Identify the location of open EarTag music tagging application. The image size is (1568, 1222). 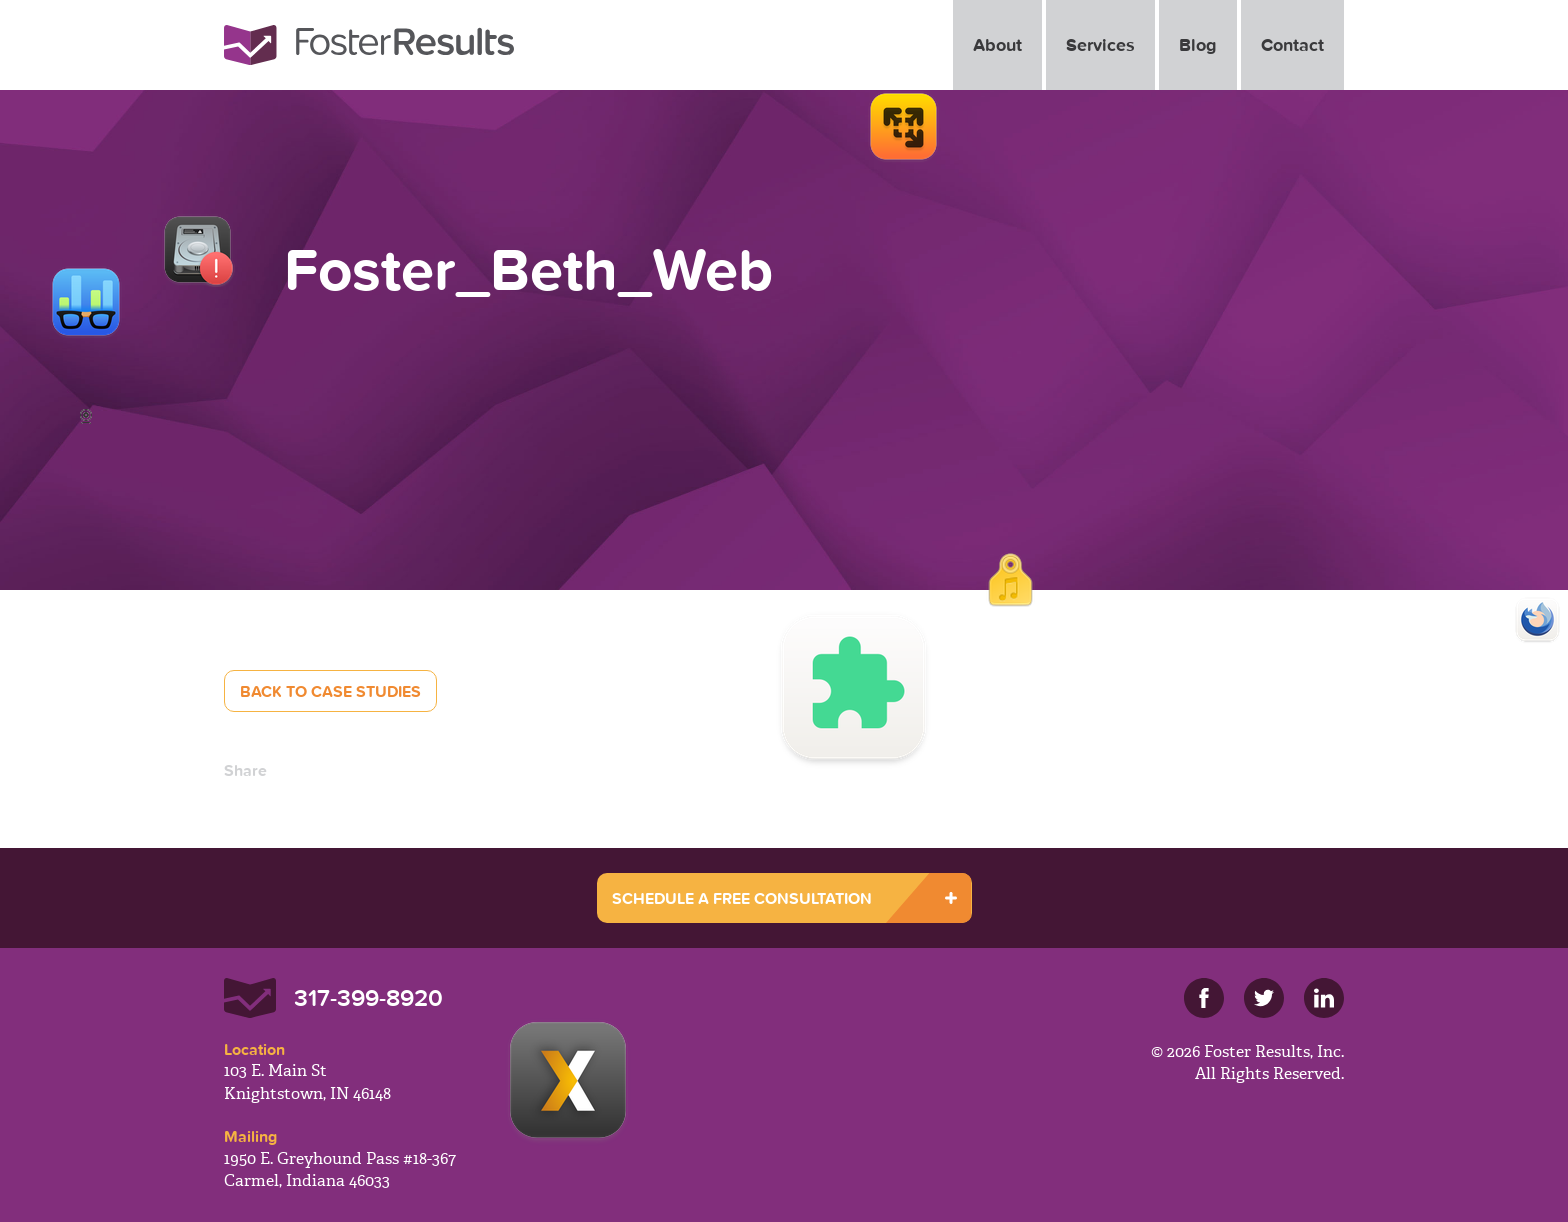
(1010, 579).